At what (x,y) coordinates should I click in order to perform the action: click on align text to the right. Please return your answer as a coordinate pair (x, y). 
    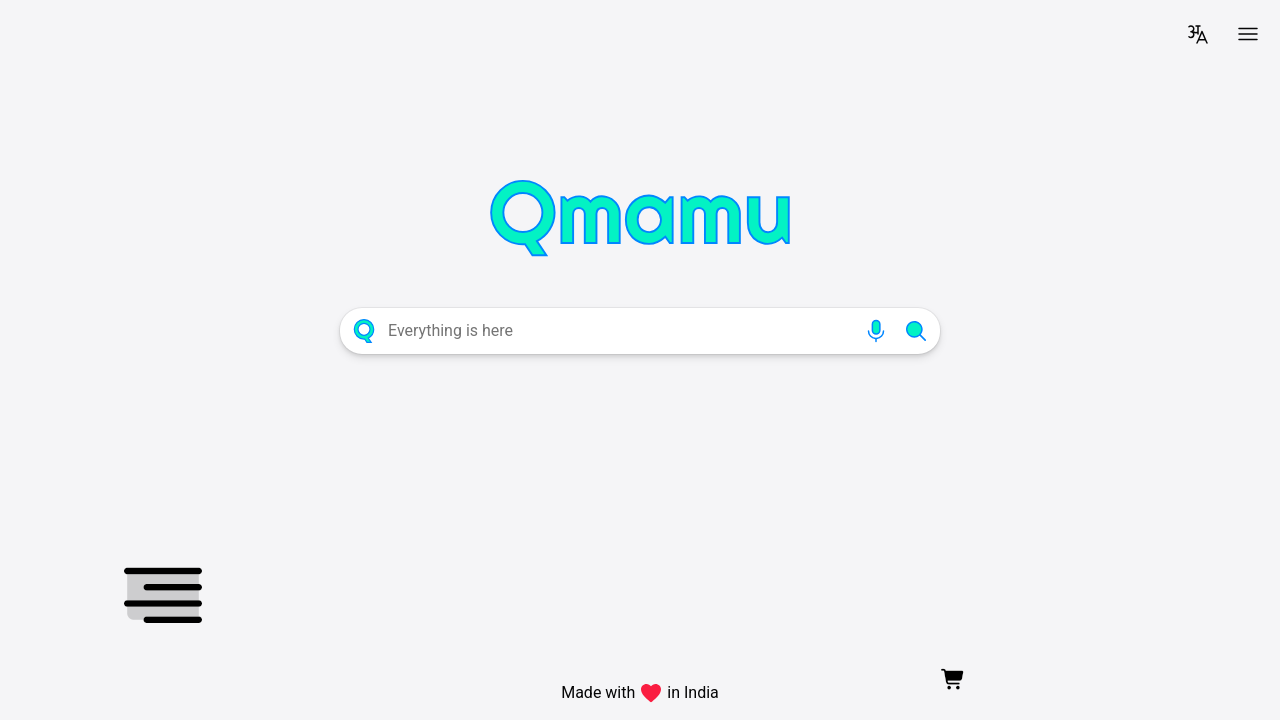
    Looking at the image, I should click on (163, 597).